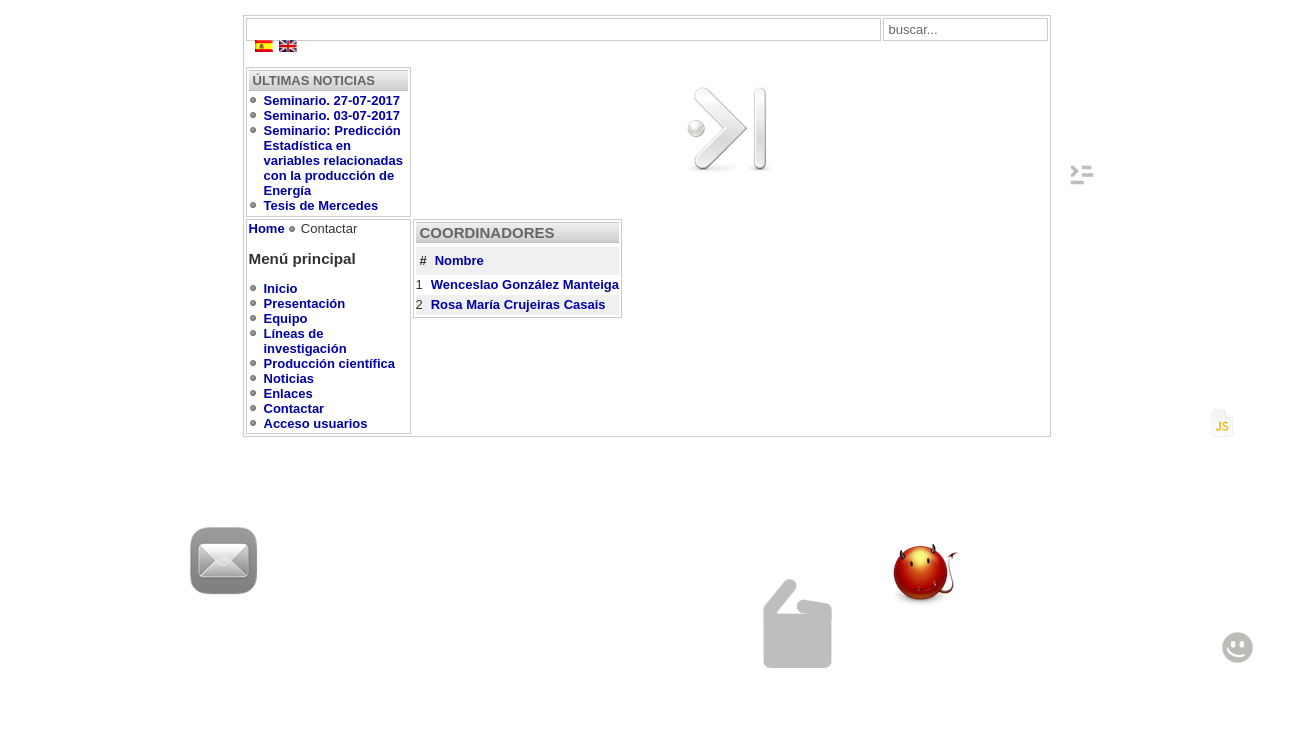 The height and width of the screenshot is (735, 1293). I want to click on a javascript source file, so click(1222, 423).